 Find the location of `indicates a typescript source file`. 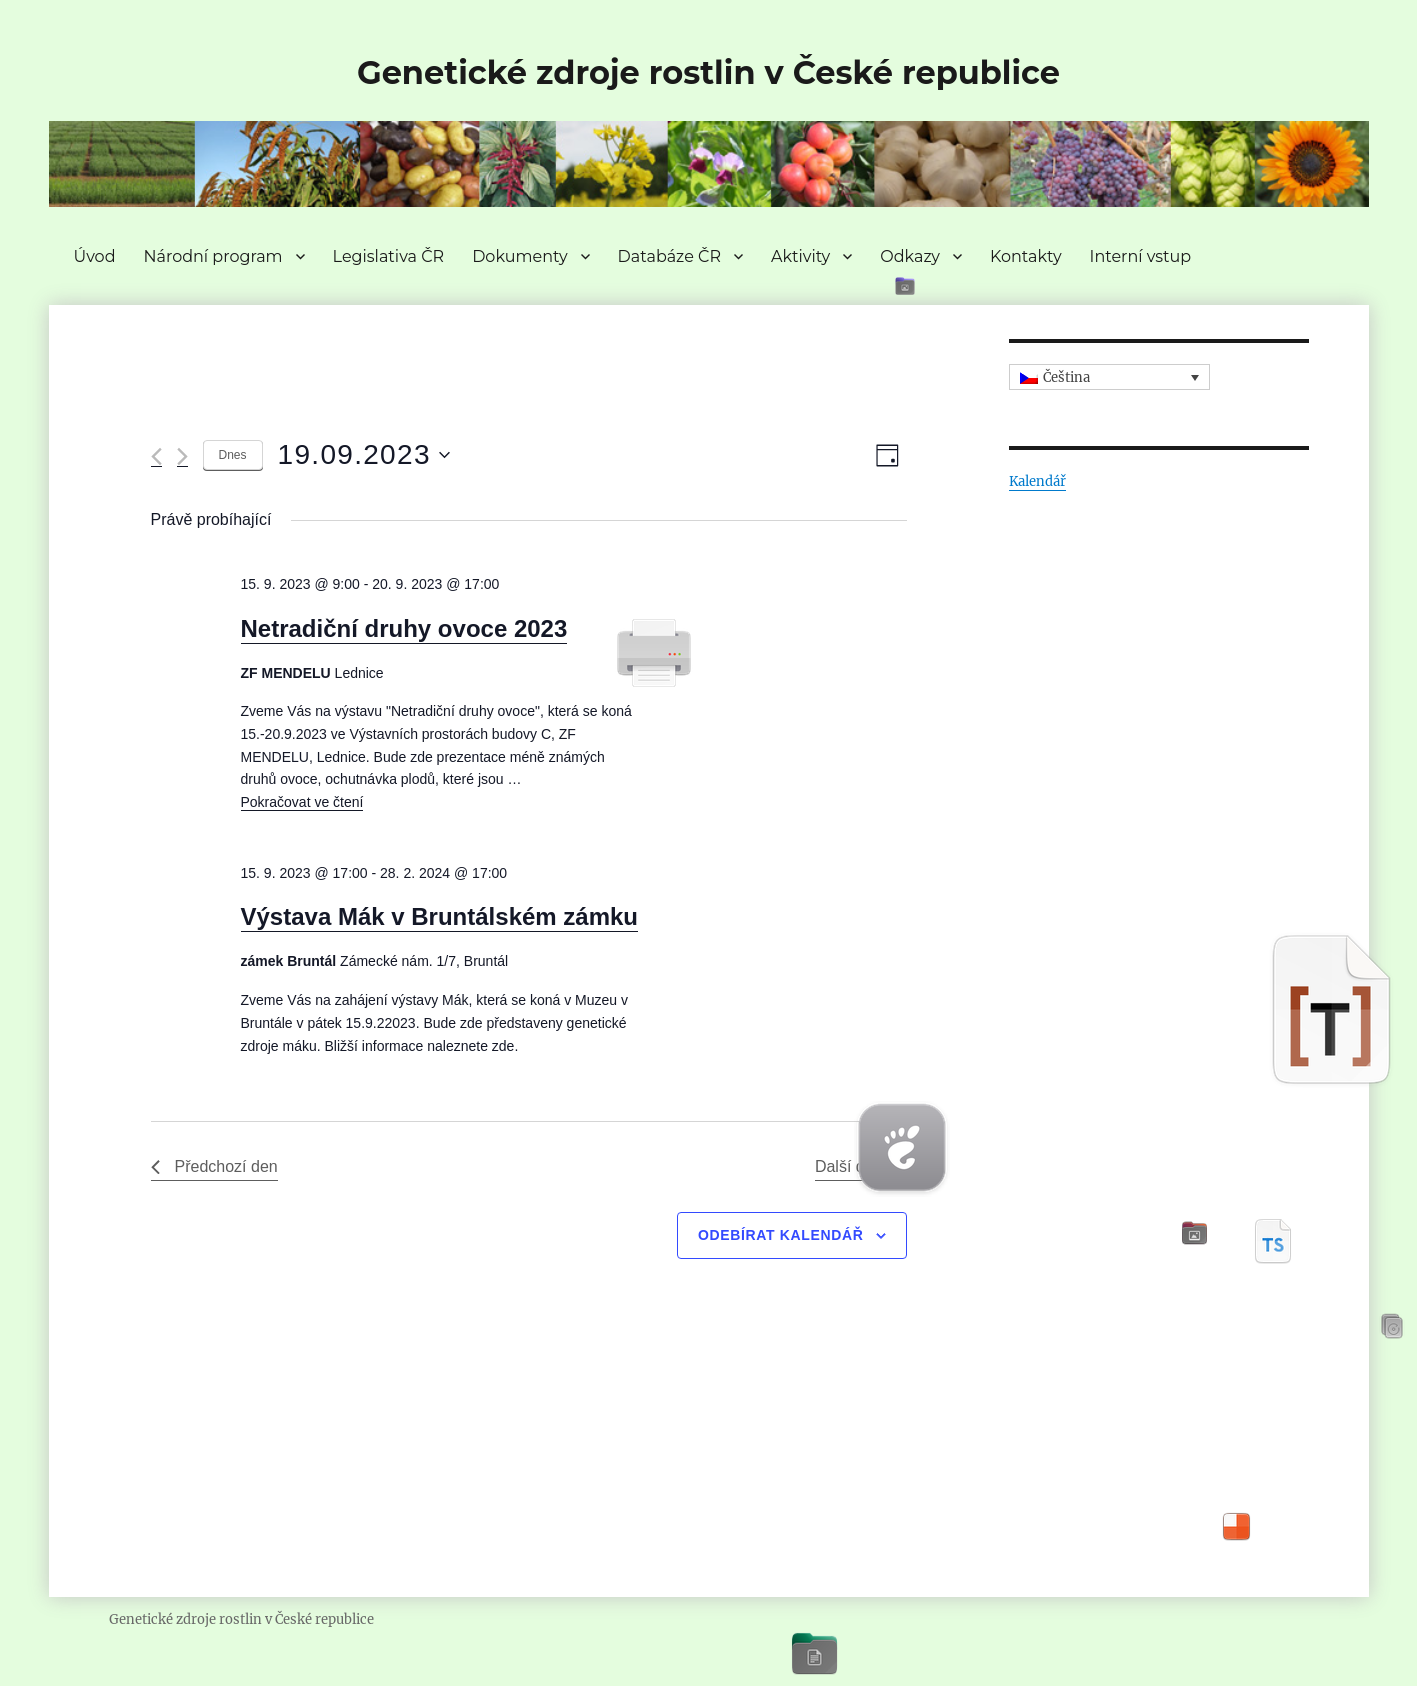

indicates a typescript source file is located at coordinates (1273, 1241).